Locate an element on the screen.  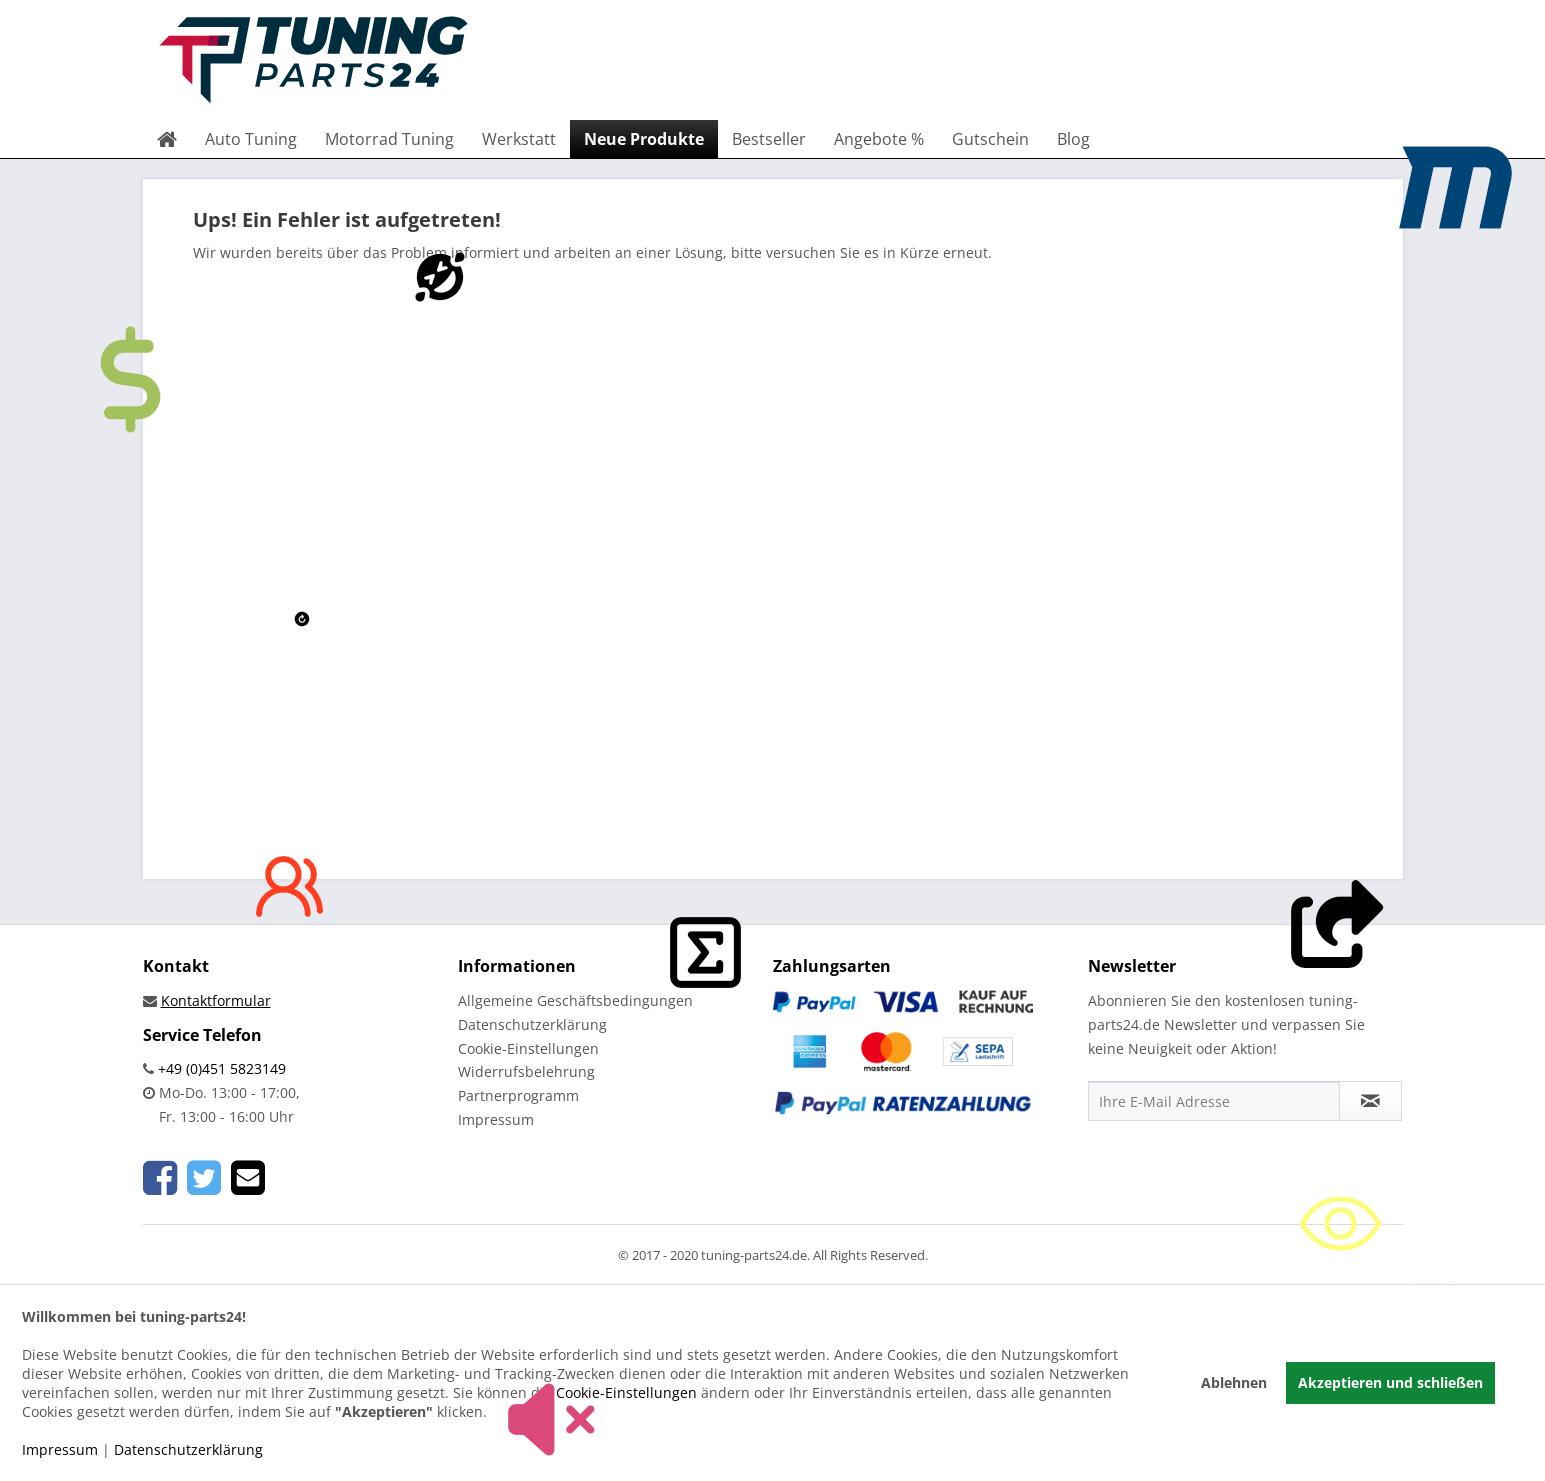
mute audio is located at coordinates (554, 1419).